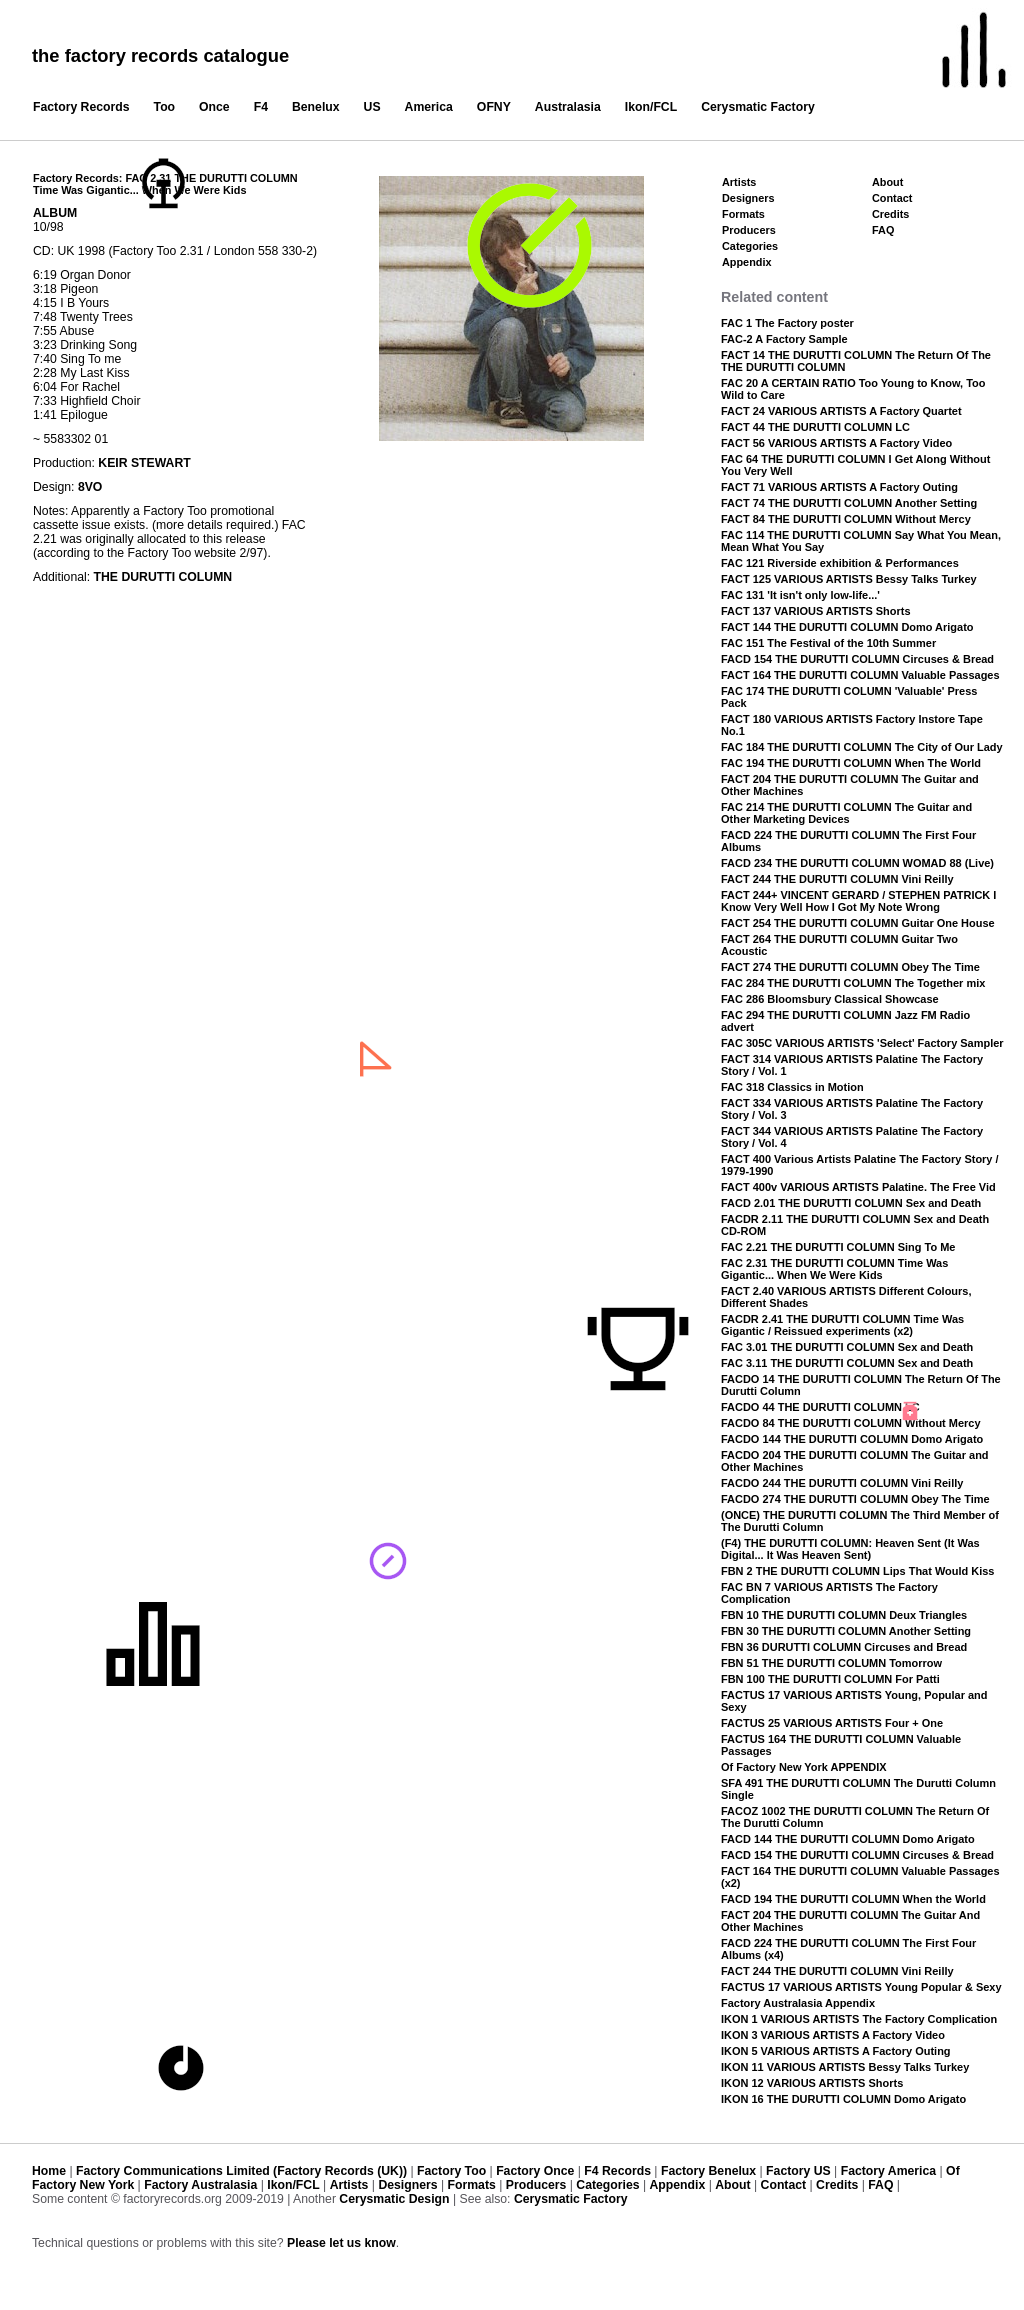 The width and height of the screenshot is (1024, 2310). What do you see at coordinates (638, 1349) in the screenshot?
I see `view achievements or awards` at bounding box center [638, 1349].